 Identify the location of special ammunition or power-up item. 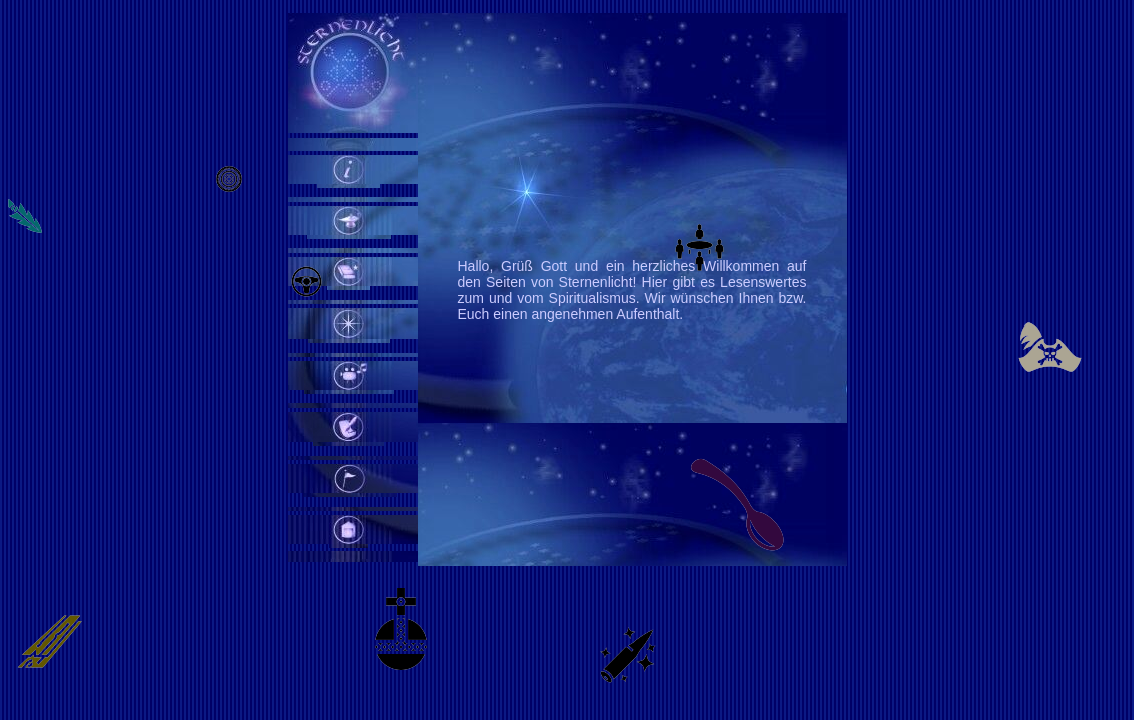
(627, 656).